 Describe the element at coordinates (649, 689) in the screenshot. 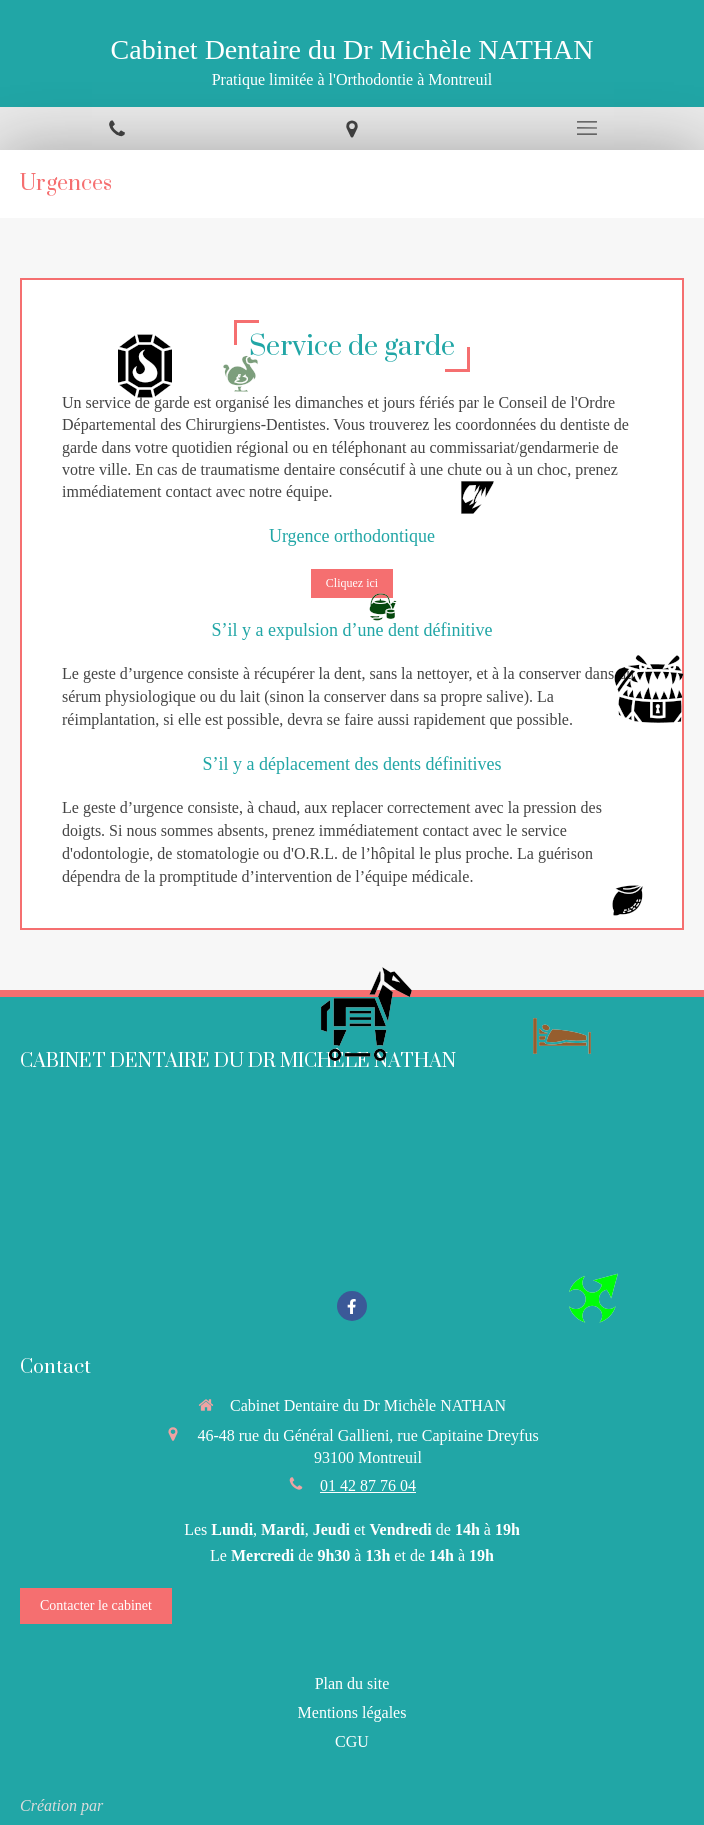

I see `a trapped or dangerous treasure chest in a game` at that location.